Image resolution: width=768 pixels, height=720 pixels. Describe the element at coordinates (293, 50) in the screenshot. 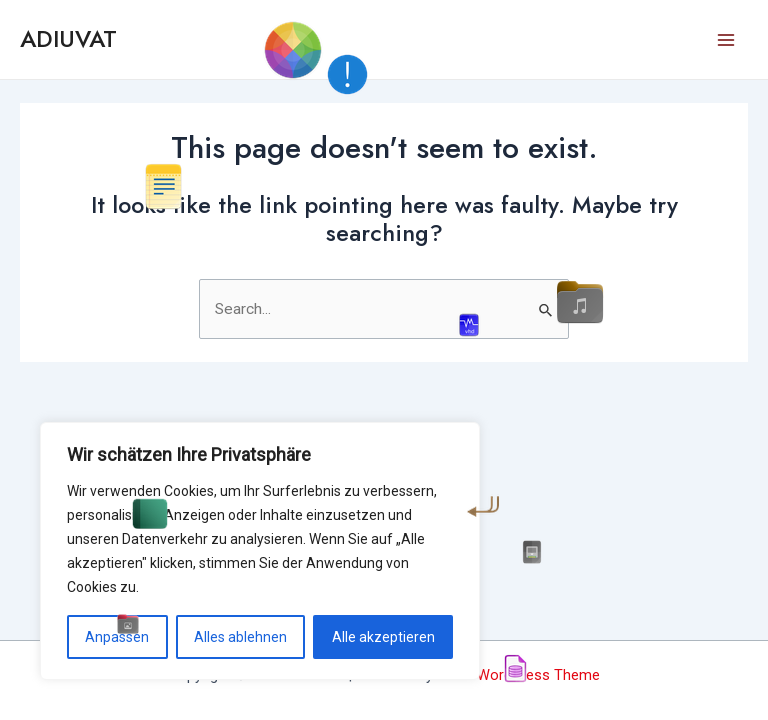

I see `open color preferences or theme settings` at that location.